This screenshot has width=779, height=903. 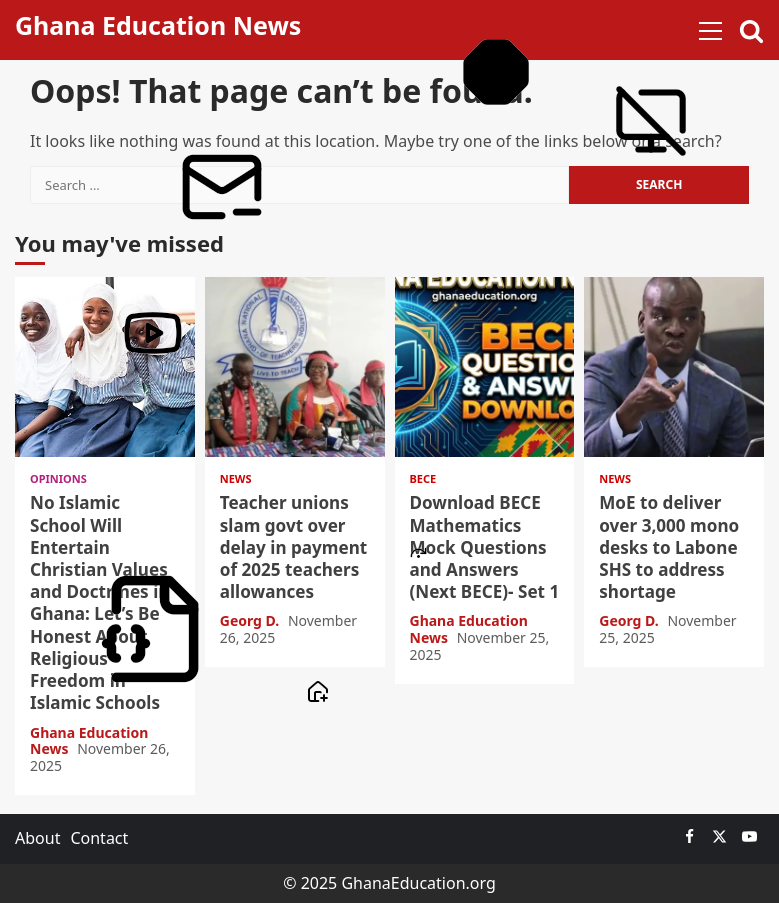 I want to click on redo action with active state indicator, so click(x=418, y=552).